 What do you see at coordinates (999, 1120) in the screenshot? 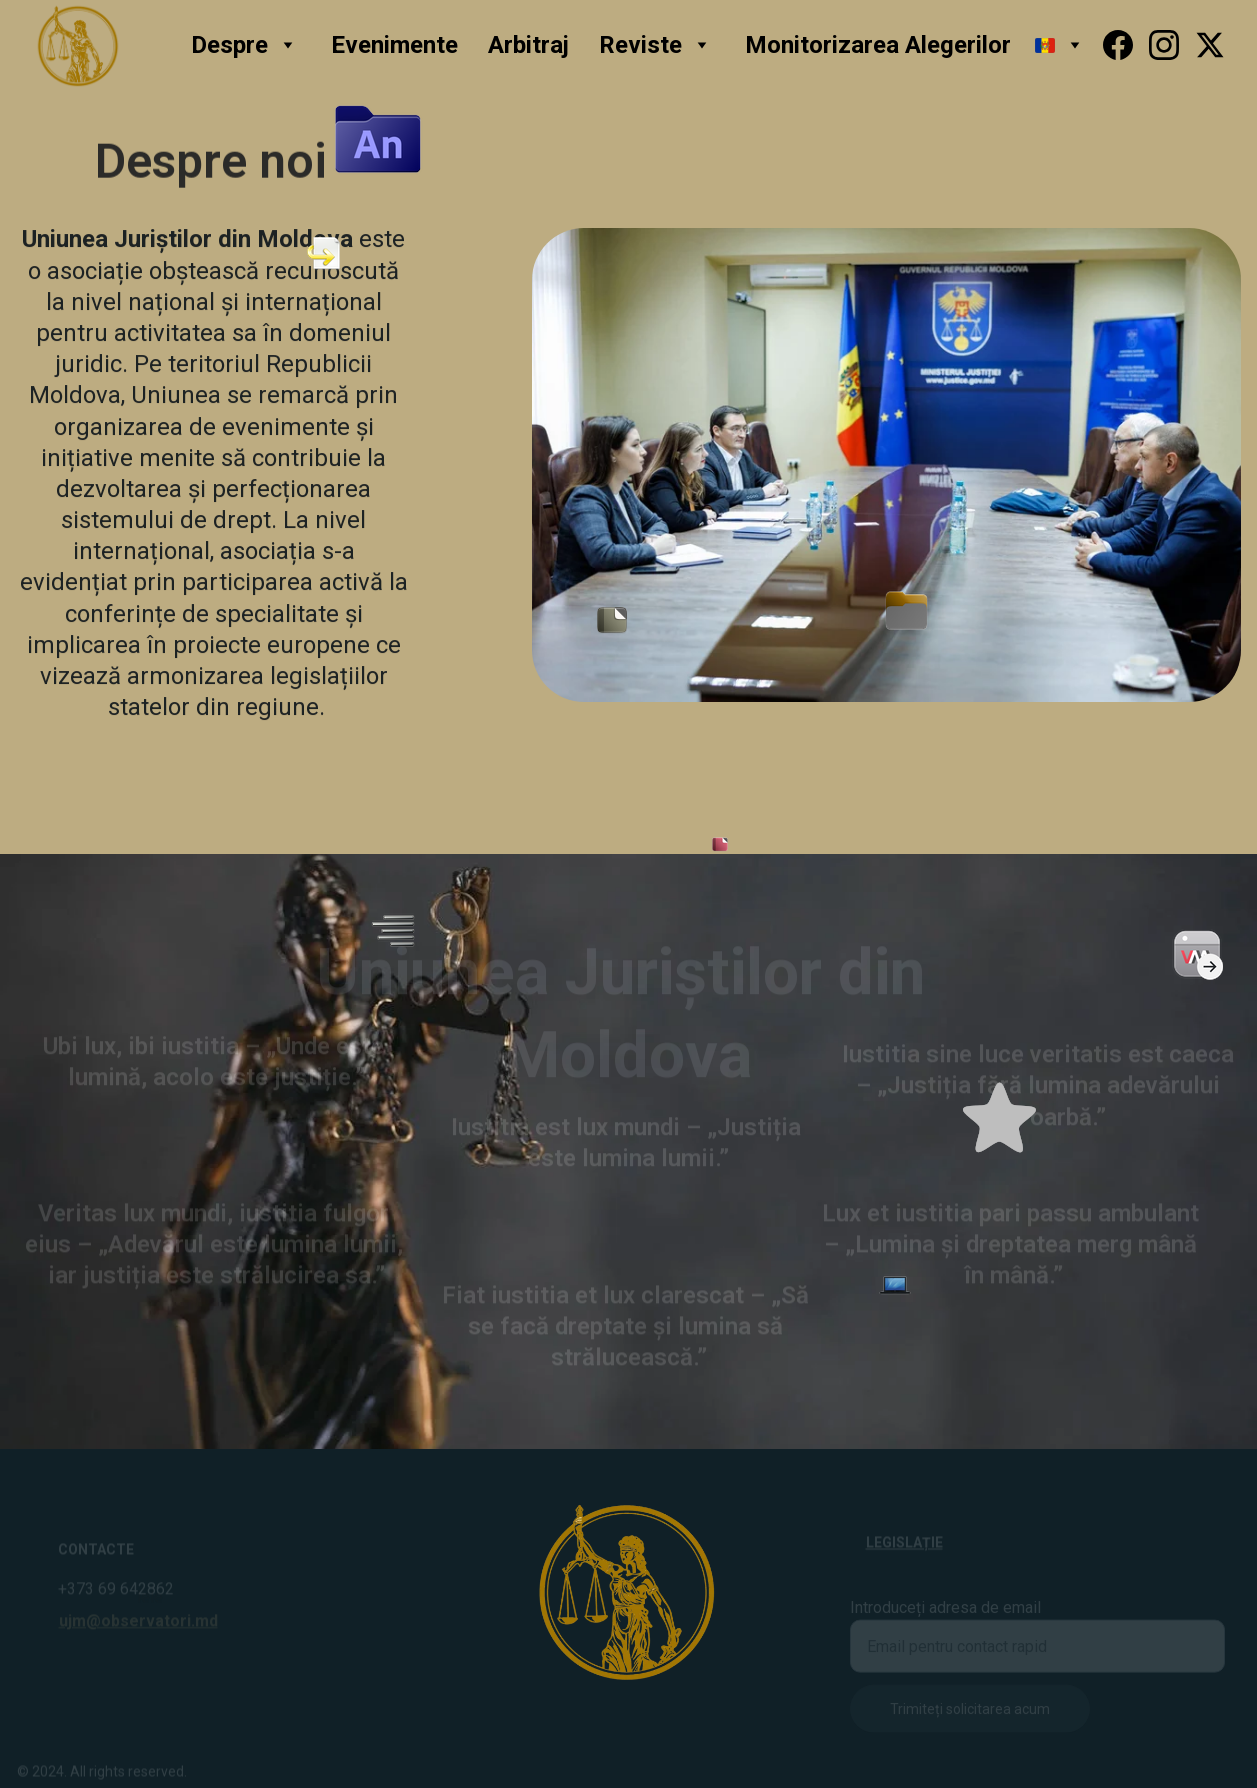
I see `access your bookmarked items` at bounding box center [999, 1120].